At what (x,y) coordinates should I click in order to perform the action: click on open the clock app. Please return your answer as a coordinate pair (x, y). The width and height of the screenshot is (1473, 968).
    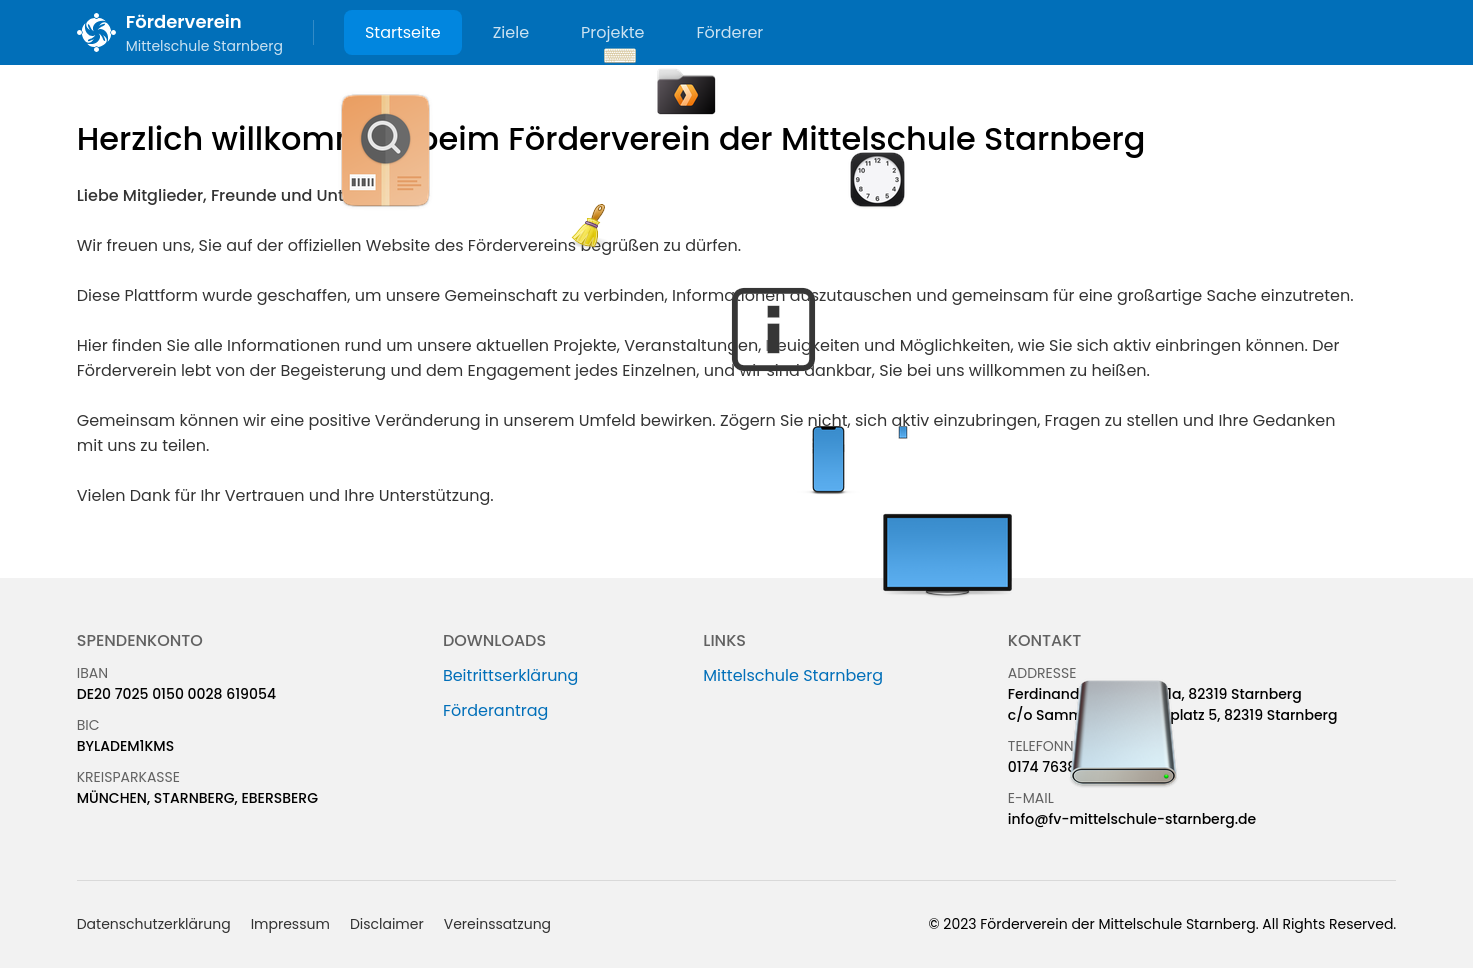
    Looking at the image, I should click on (877, 179).